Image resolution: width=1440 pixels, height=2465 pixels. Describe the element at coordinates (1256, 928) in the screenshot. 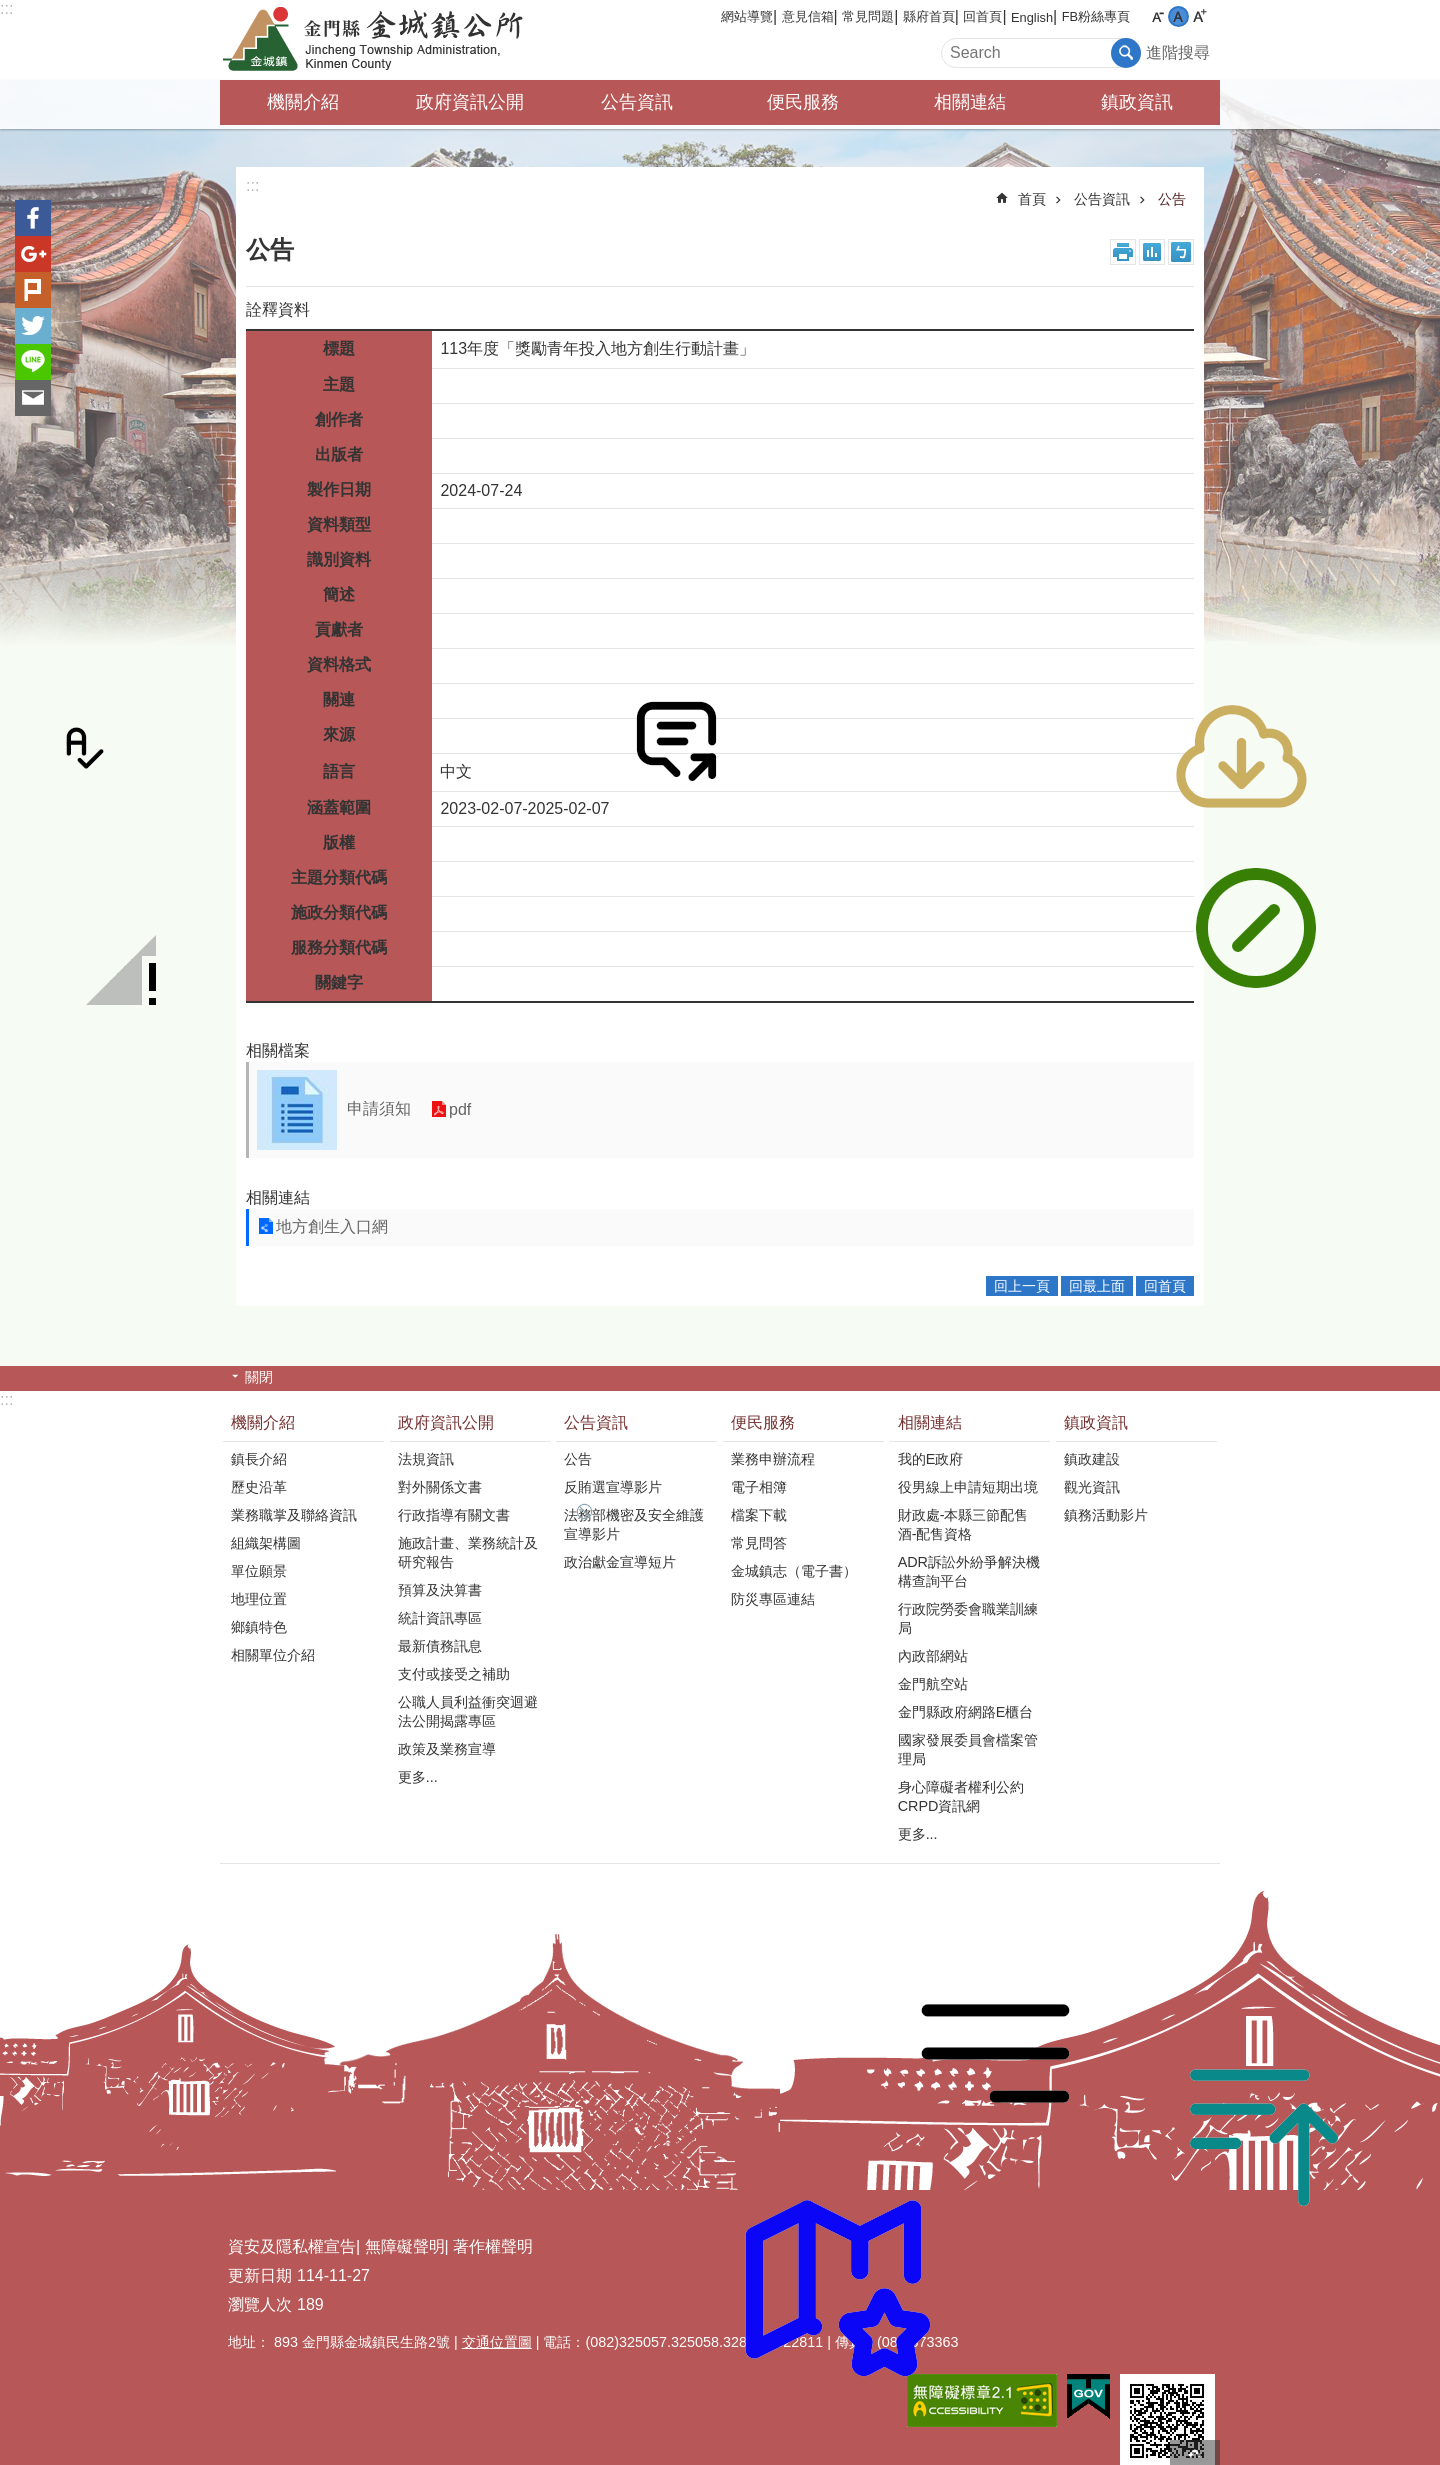

I see `indicates a forbidden or prohibited action` at that location.